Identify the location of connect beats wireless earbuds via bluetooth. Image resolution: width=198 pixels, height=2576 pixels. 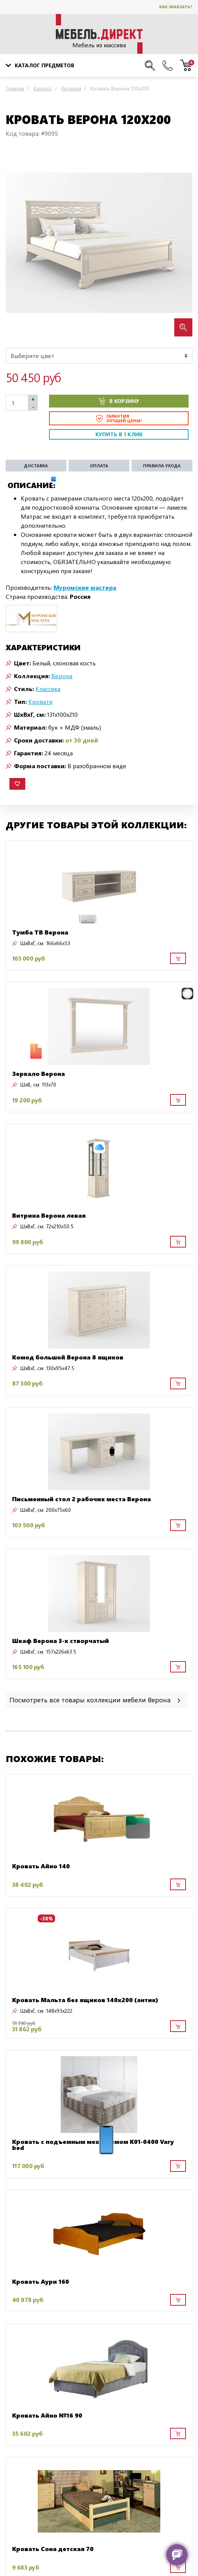
(87, 257).